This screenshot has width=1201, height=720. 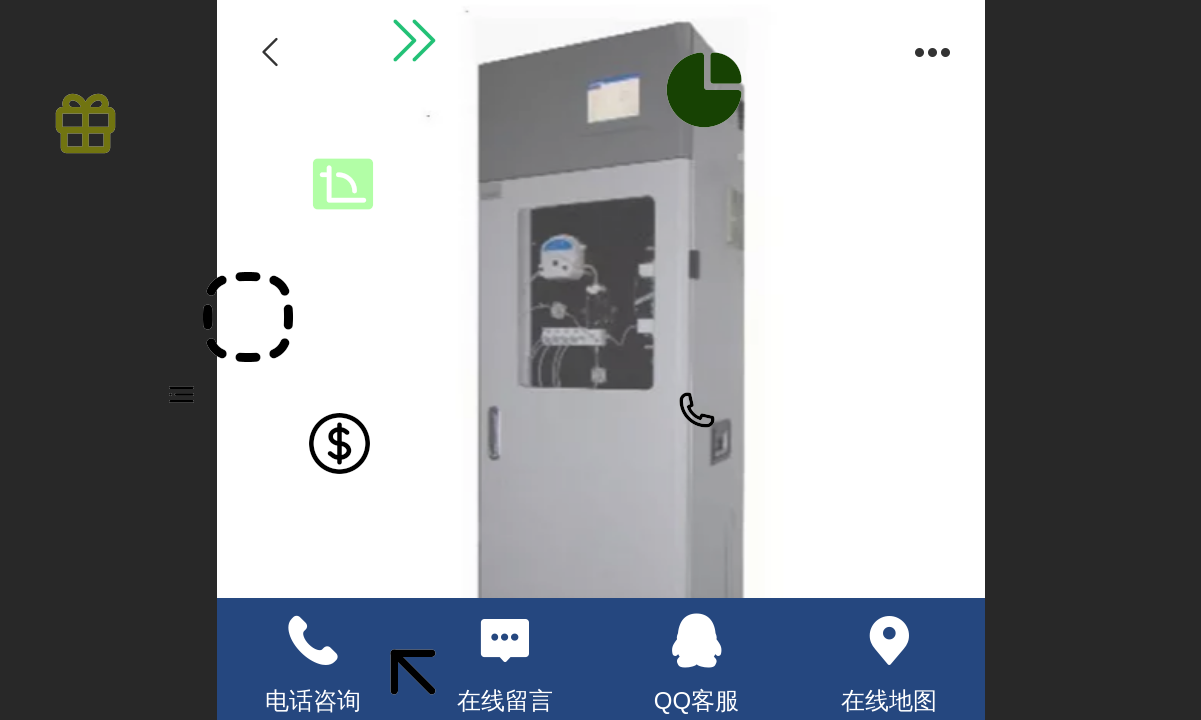 What do you see at coordinates (704, 90) in the screenshot?
I see `view analytics or statistics` at bounding box center [704, 90].